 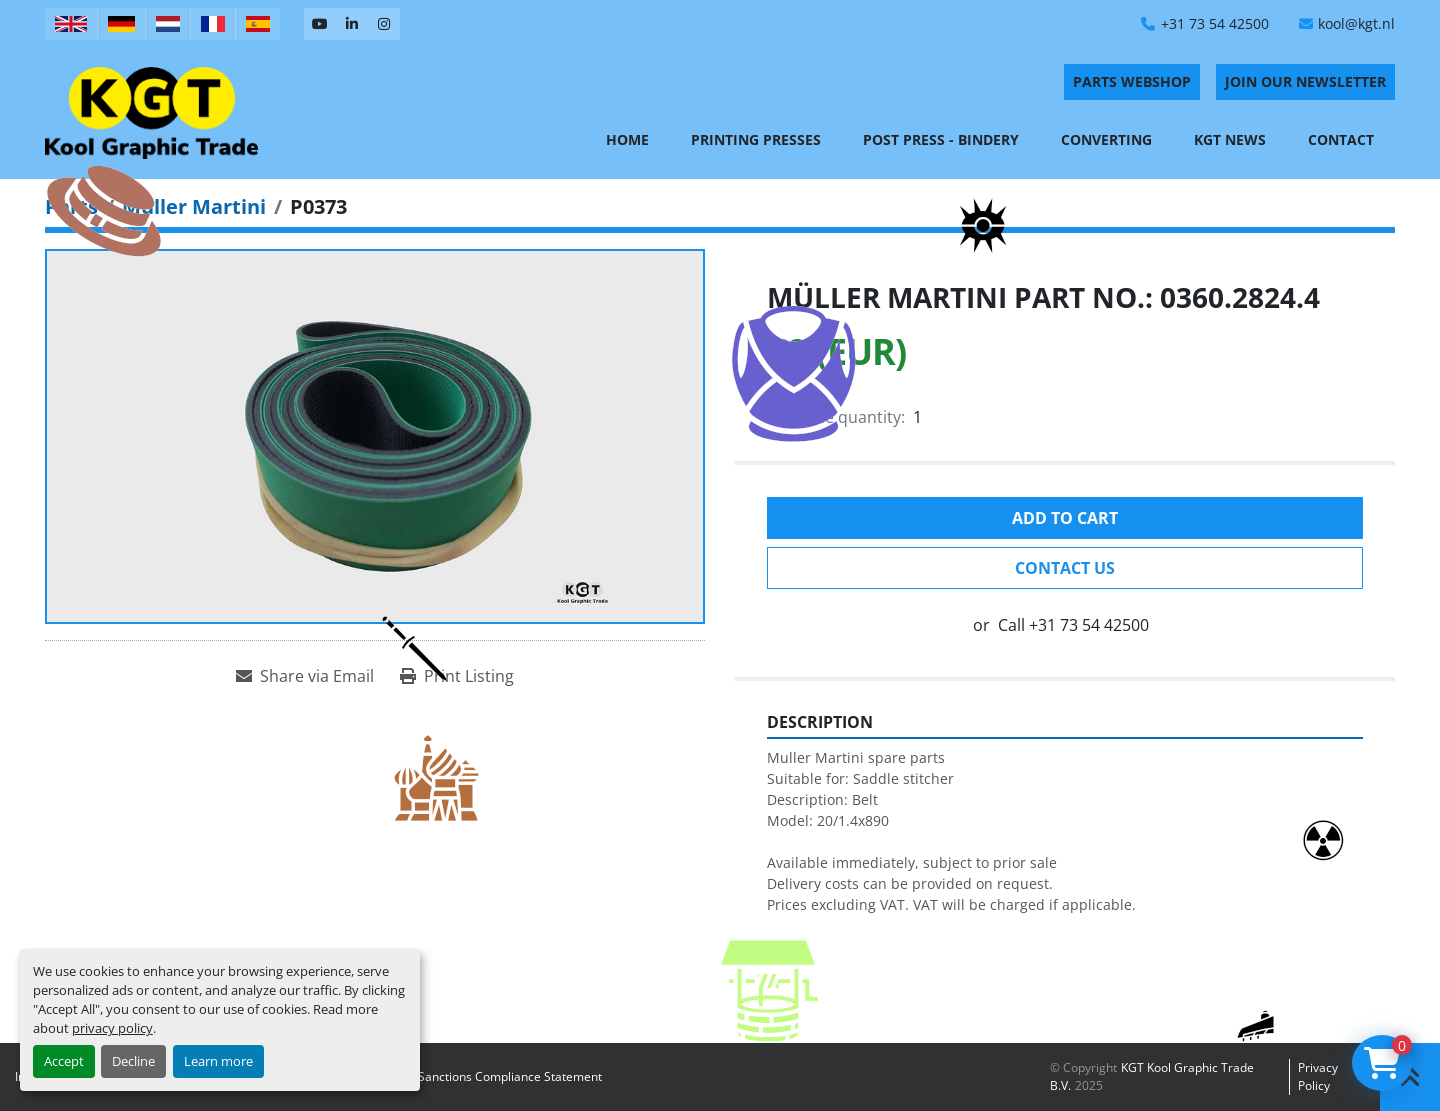 I want to click on select a hat accessory for your character, so click(x=104, y=211).